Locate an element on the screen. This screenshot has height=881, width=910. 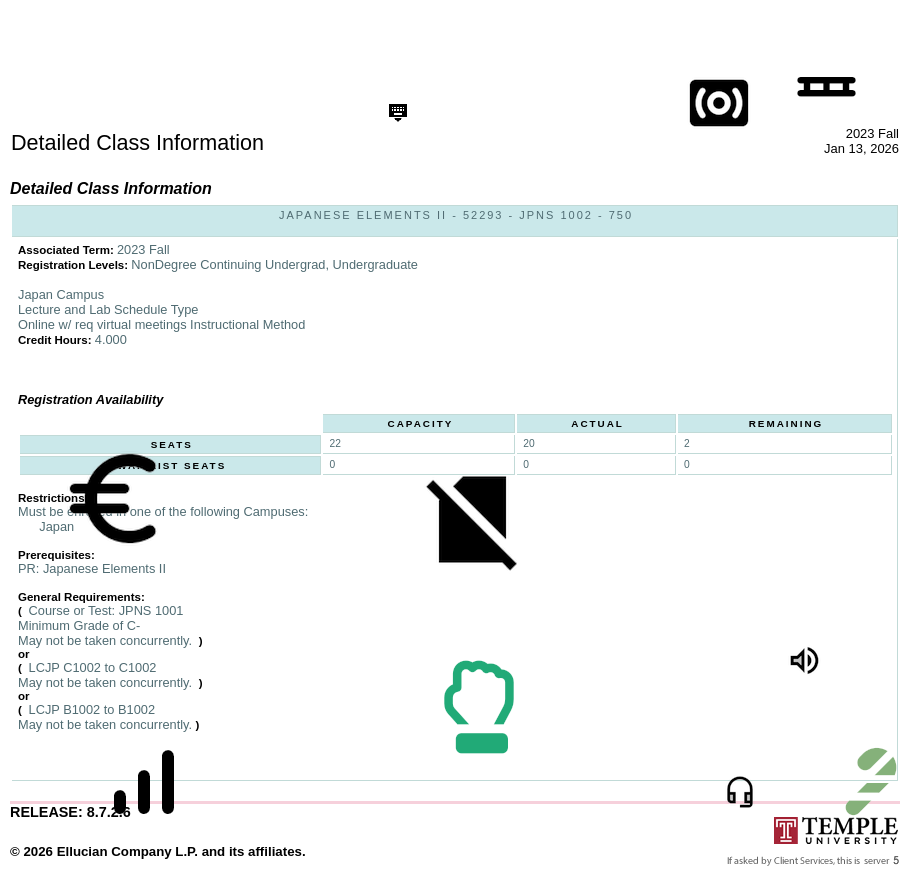
indicate a fist bump or greeting gesture is located at coordinates (479, 707).